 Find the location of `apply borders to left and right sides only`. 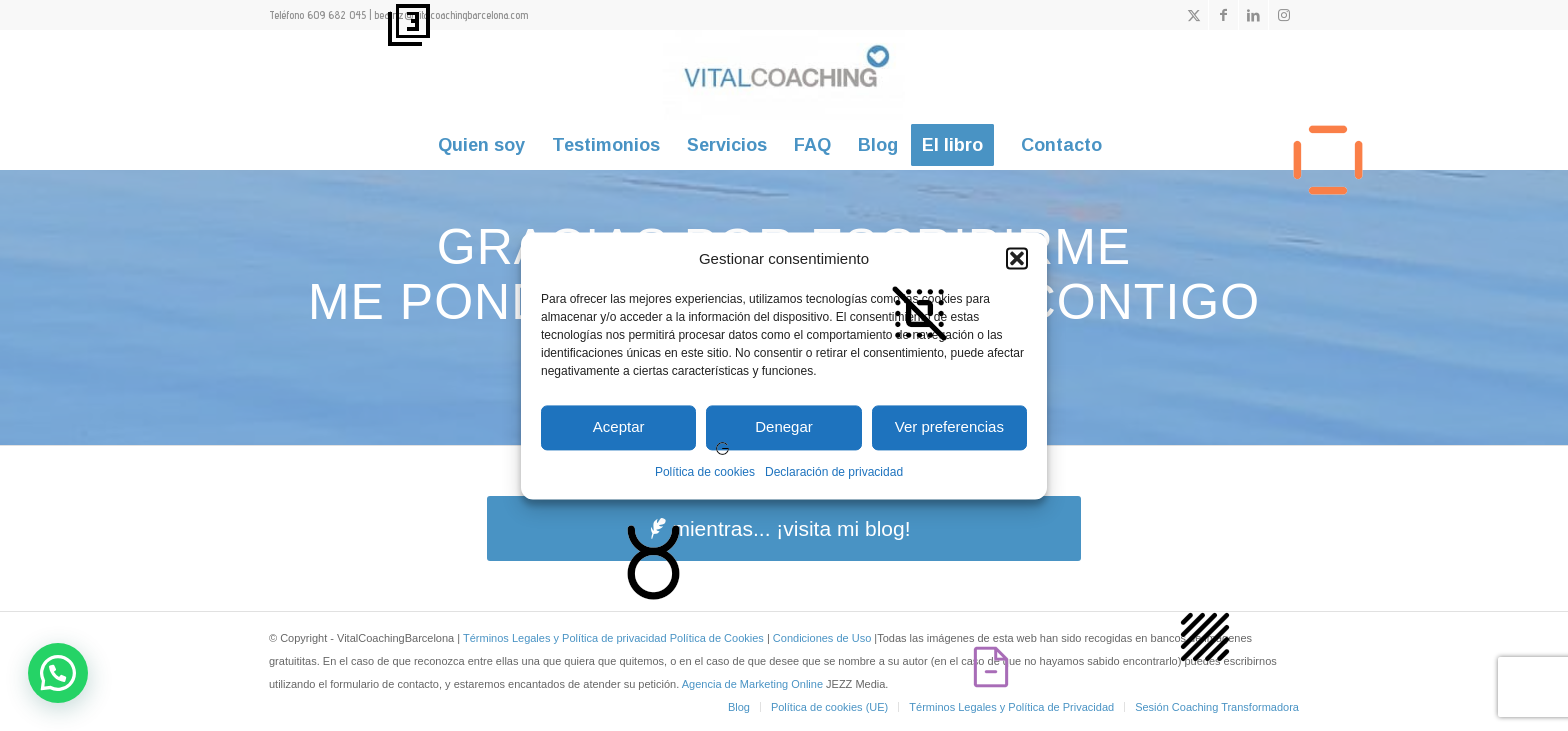

apply borders to left and right sides only is located at coordinates (1328, 160).